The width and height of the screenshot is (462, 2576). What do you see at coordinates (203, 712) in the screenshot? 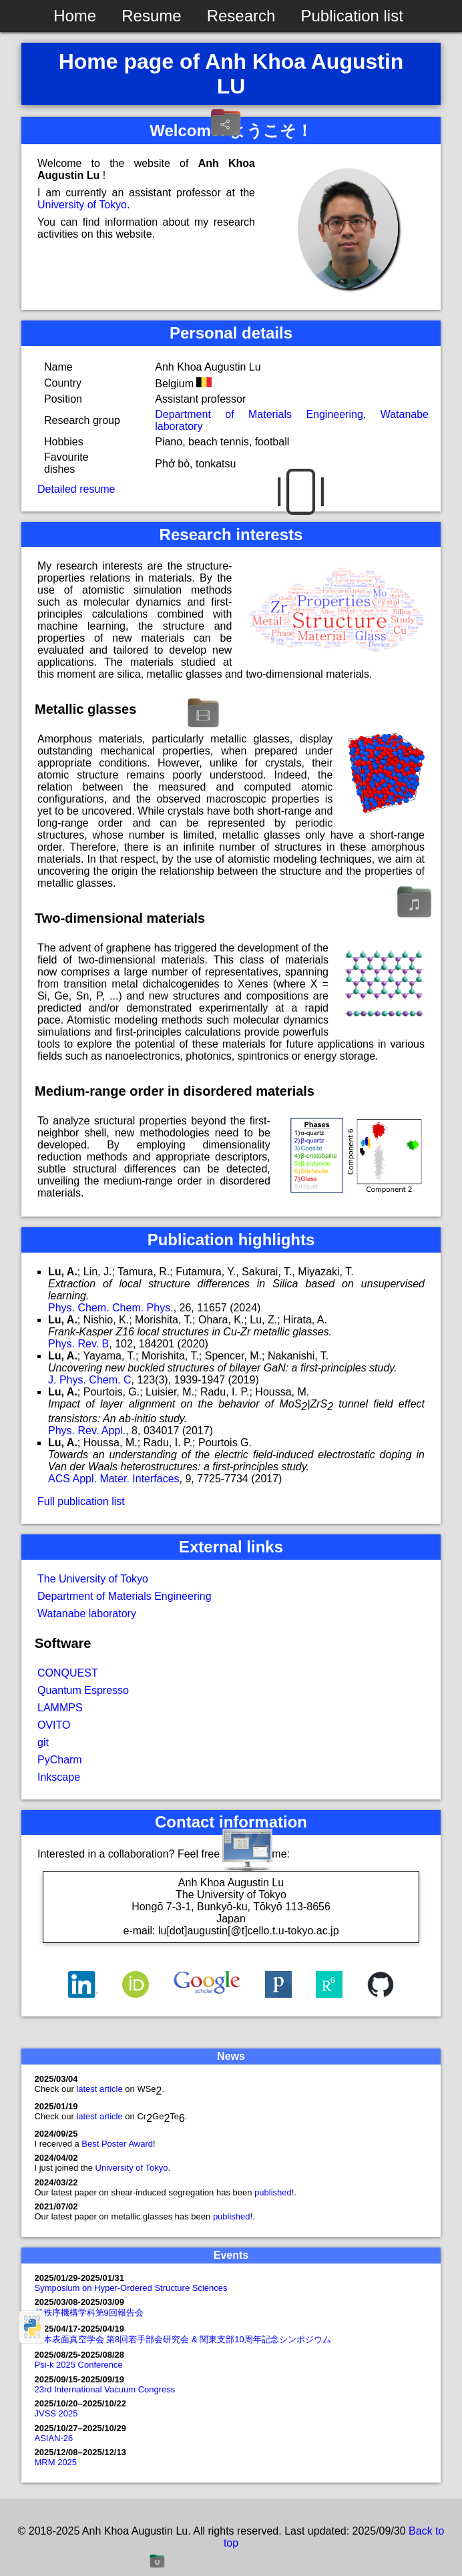
I see `open your videos folder` at bounding box center [203, 712].